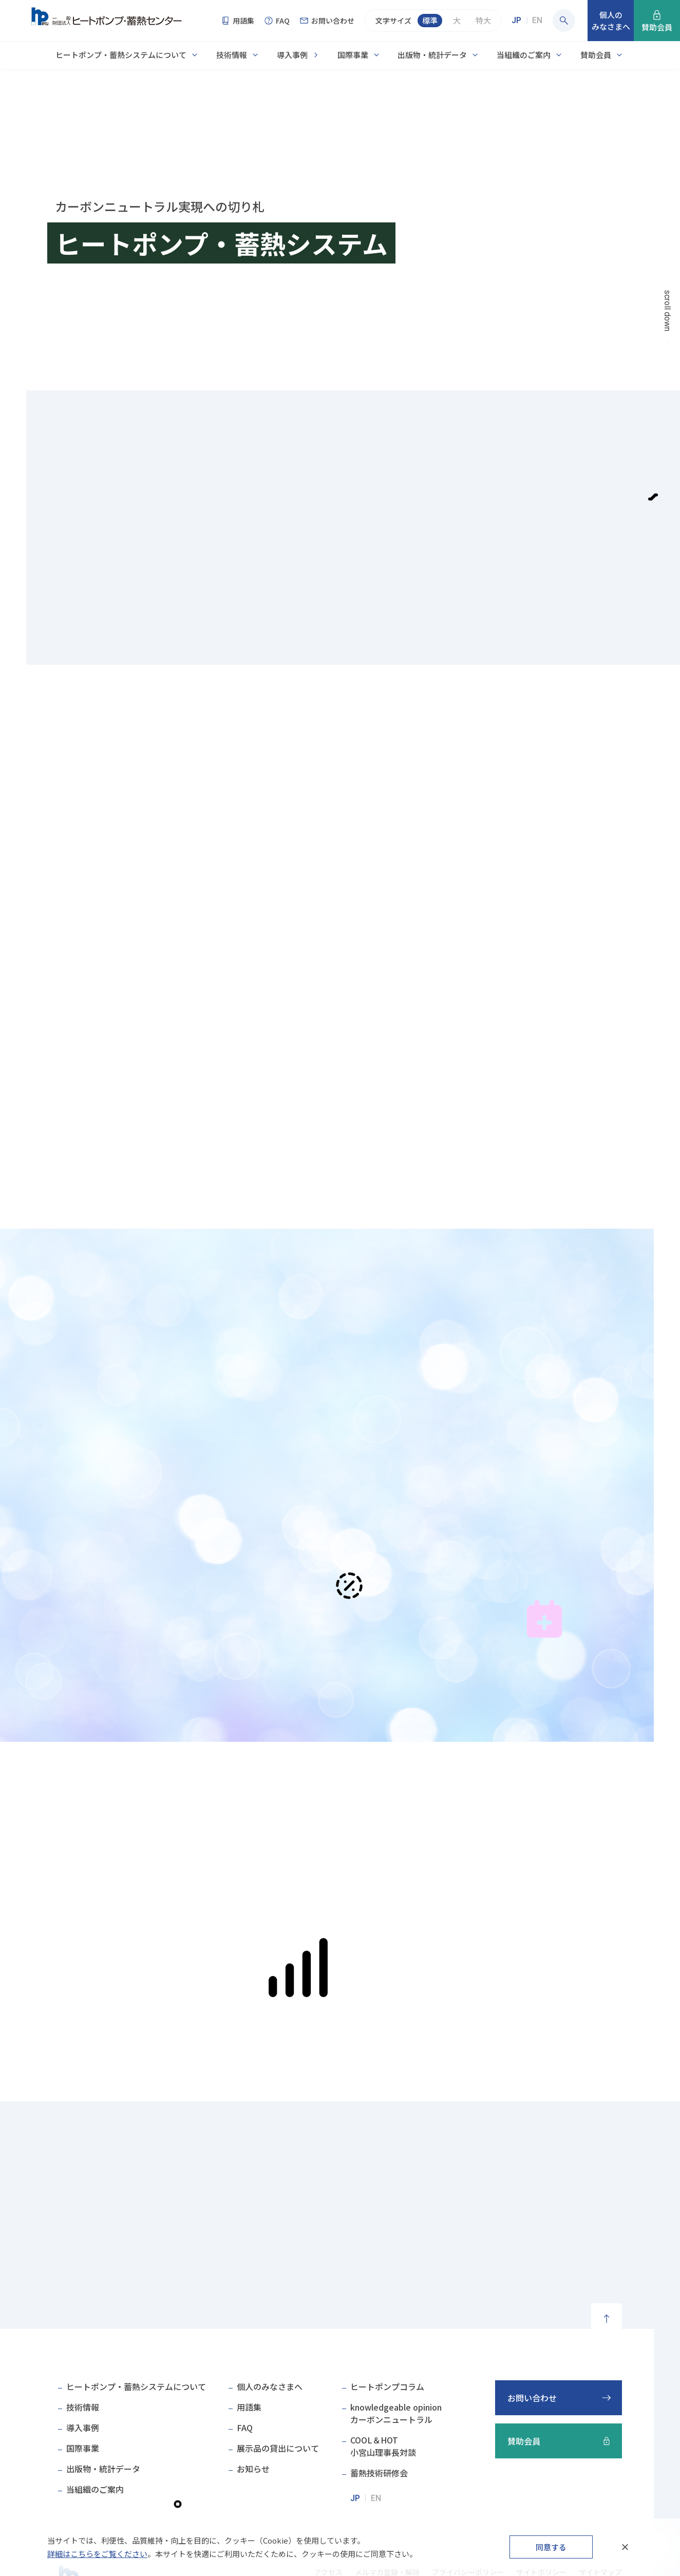 This screenshot has width=680, height=2576. I want to click on stop media playback, so click(178, 2504).